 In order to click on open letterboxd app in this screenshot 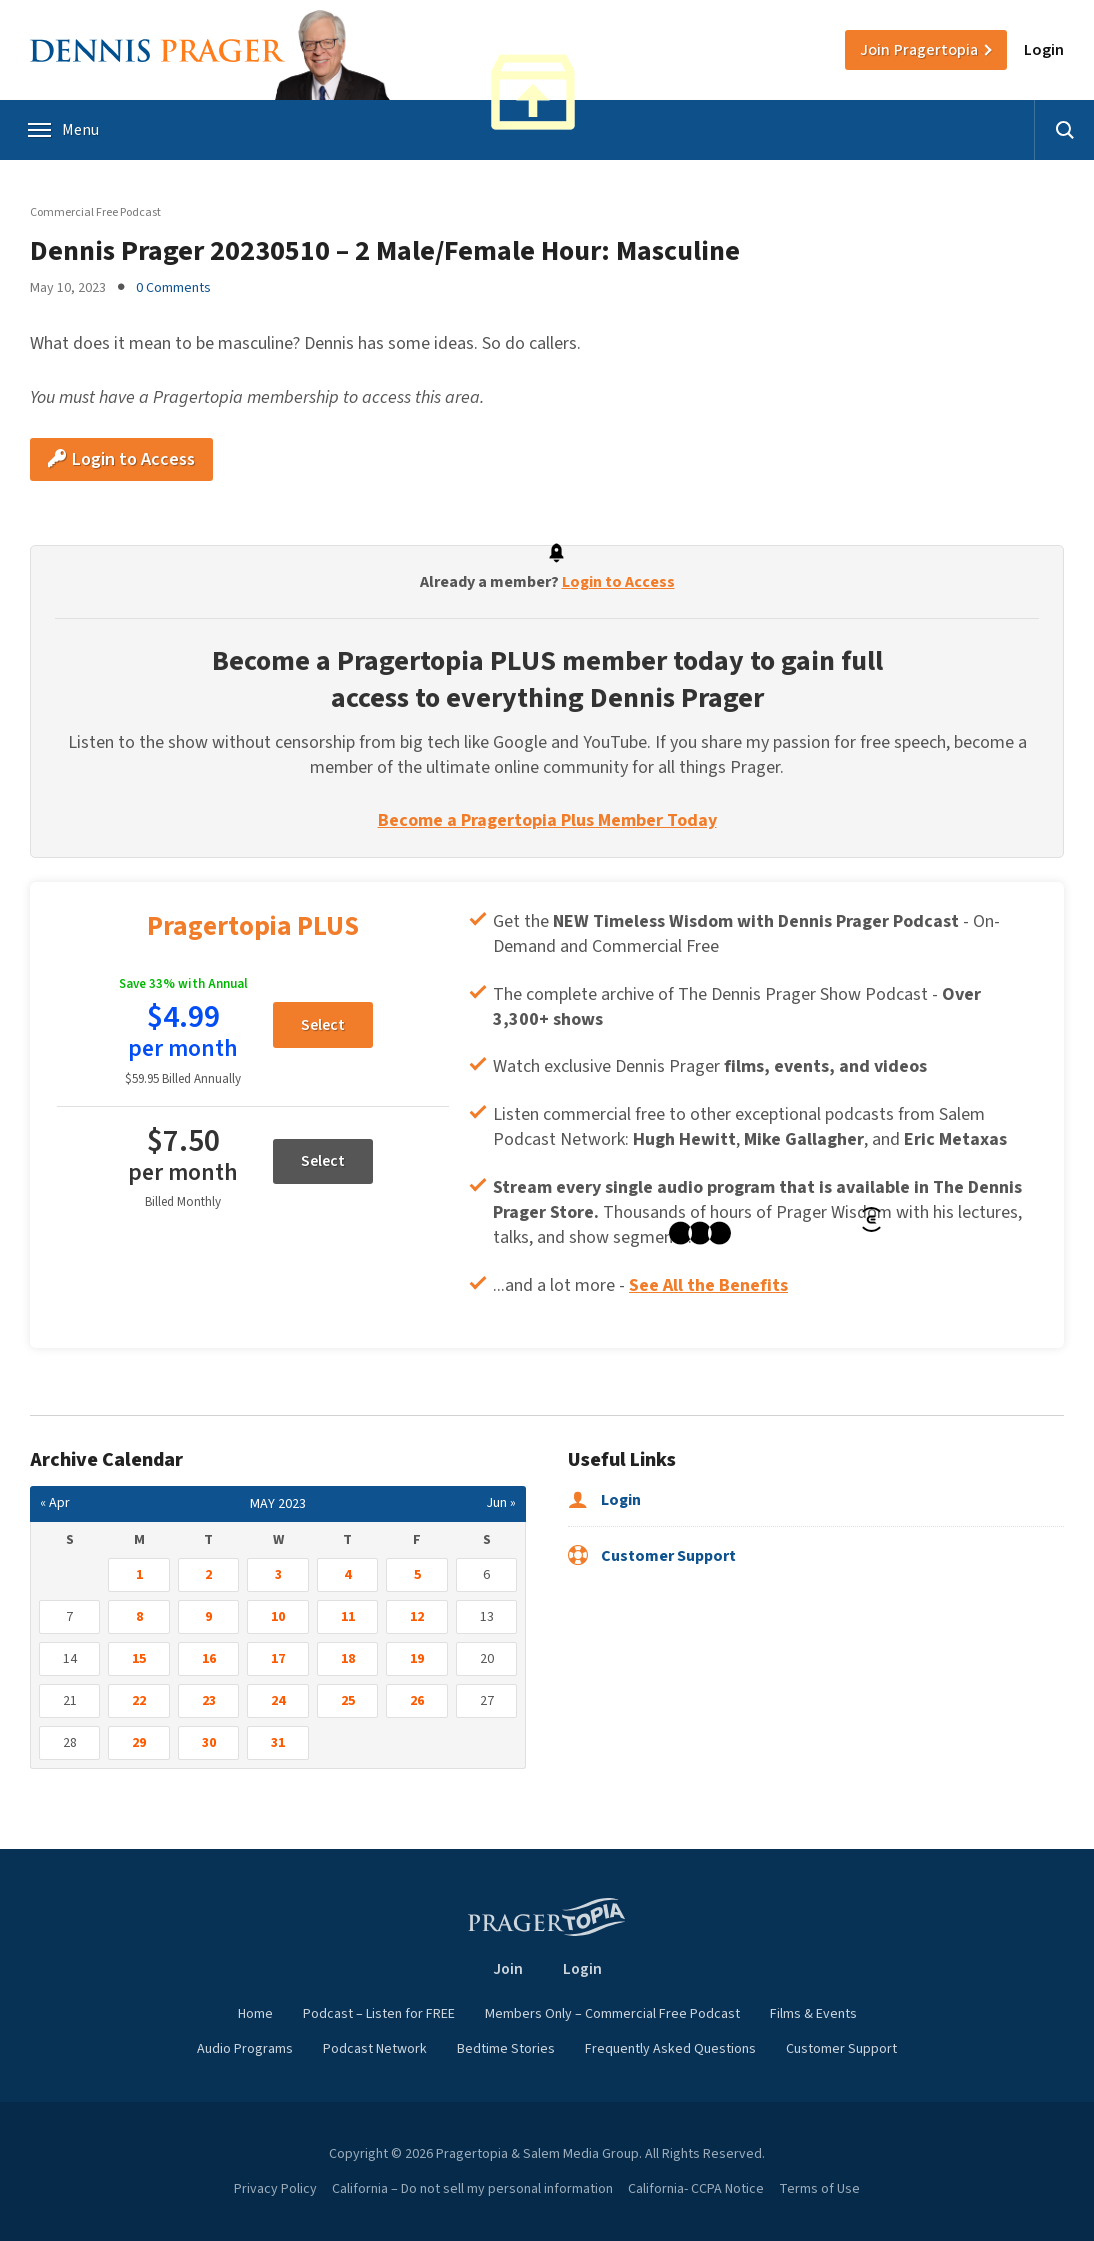, I will do `click(700, 1234)`.